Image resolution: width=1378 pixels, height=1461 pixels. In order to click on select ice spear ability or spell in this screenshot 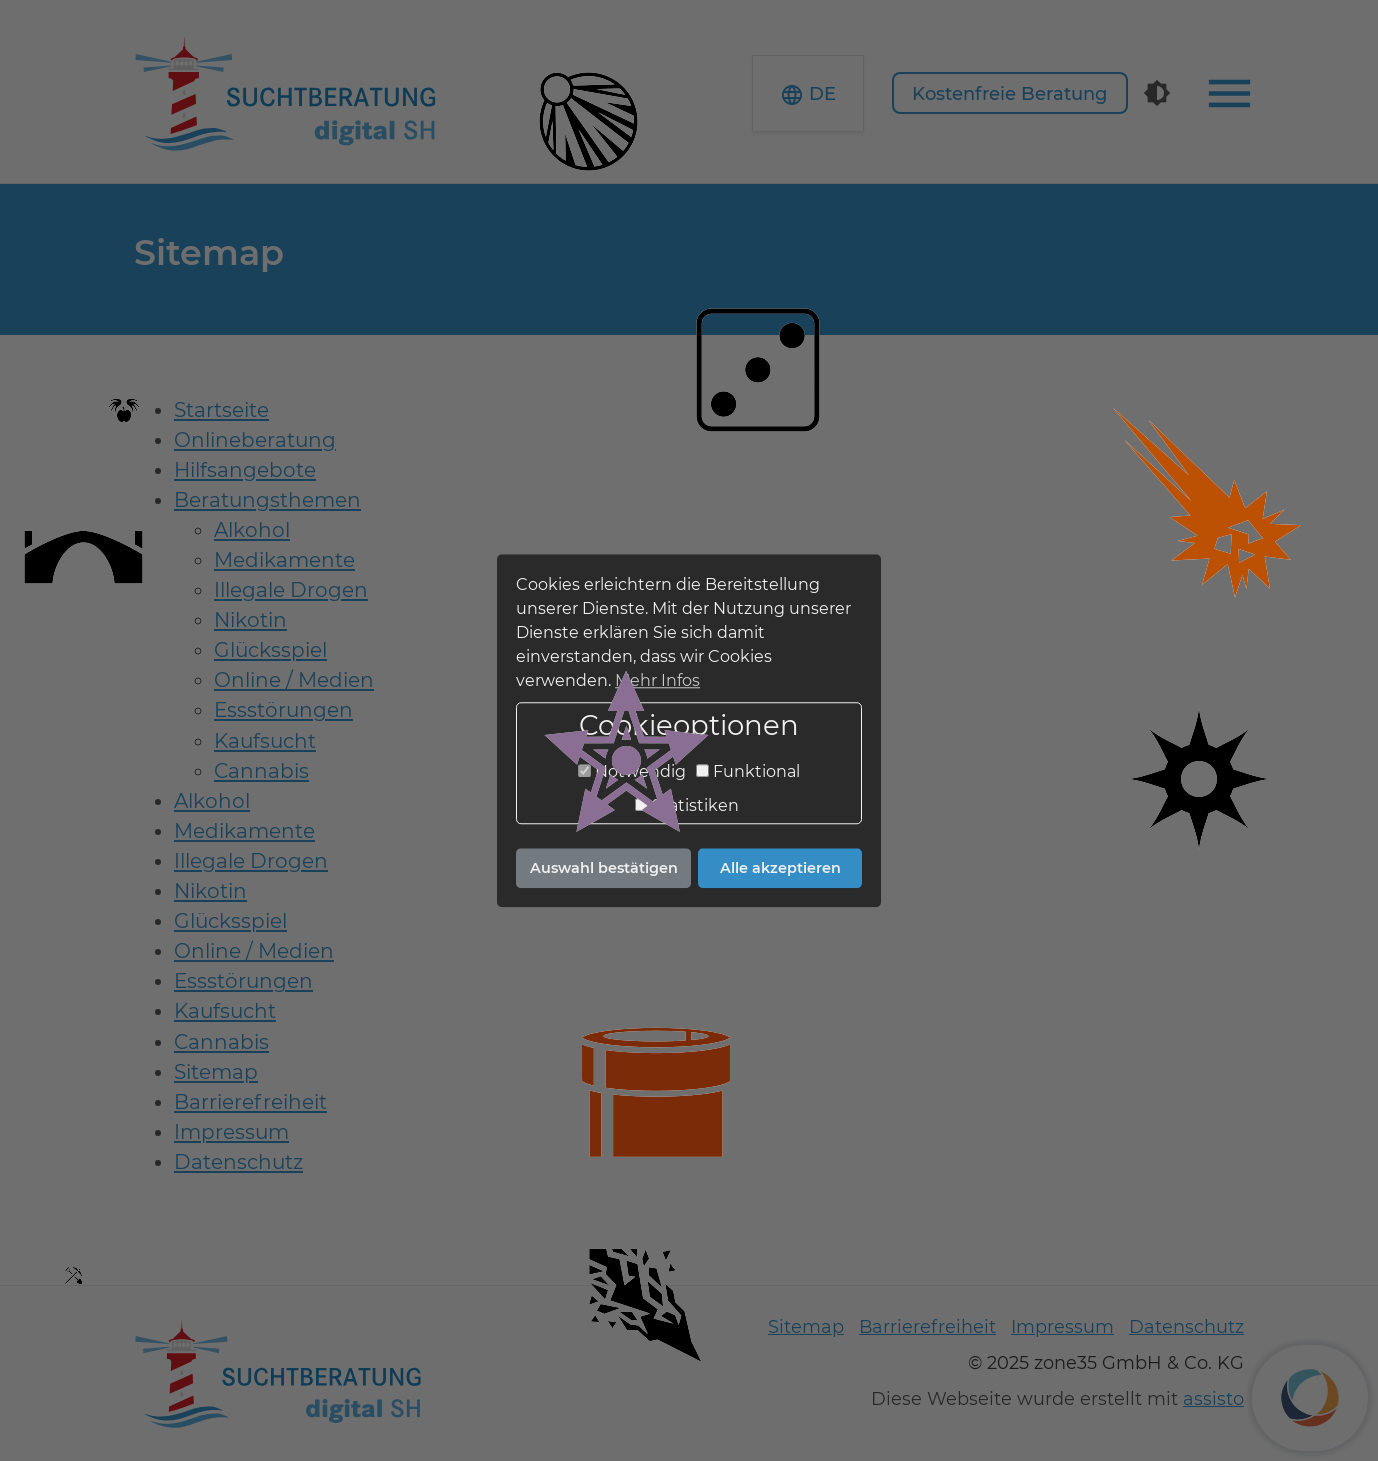, I will do `click(644, 1304)`.